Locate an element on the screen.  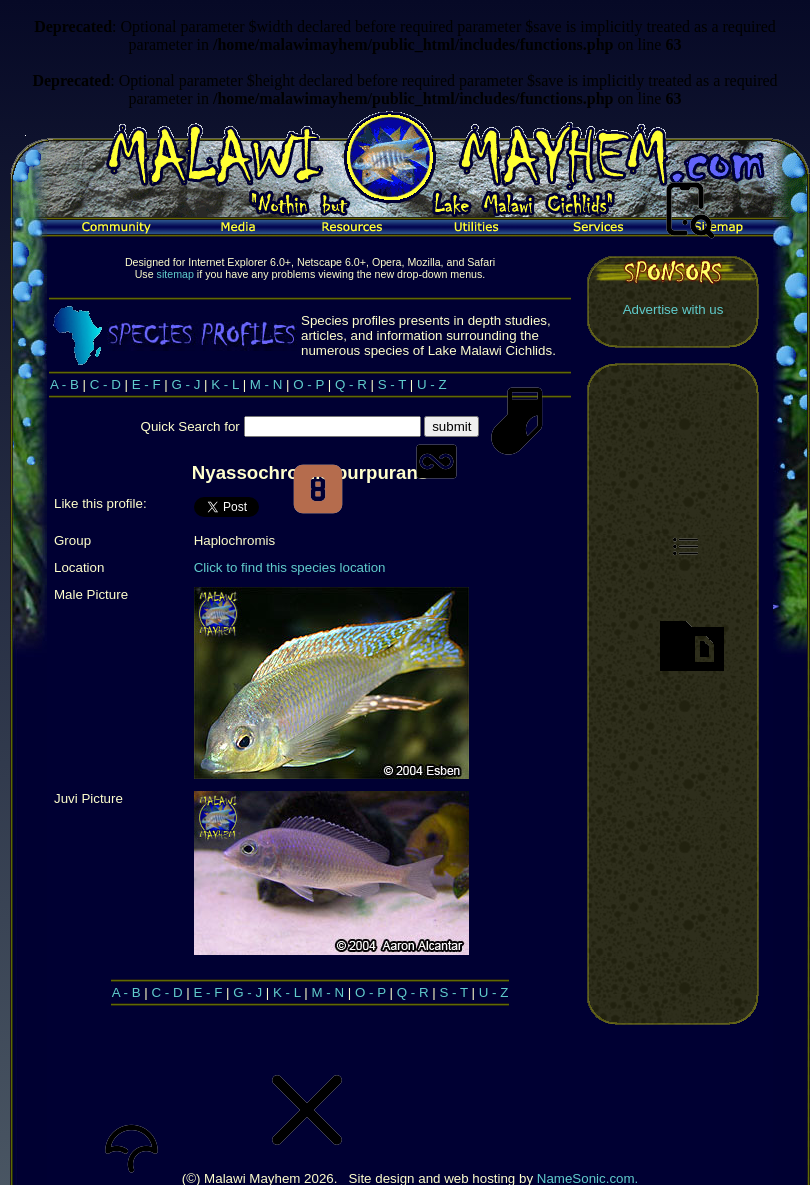
search for a mobile device is located at coordinates (685, 209).